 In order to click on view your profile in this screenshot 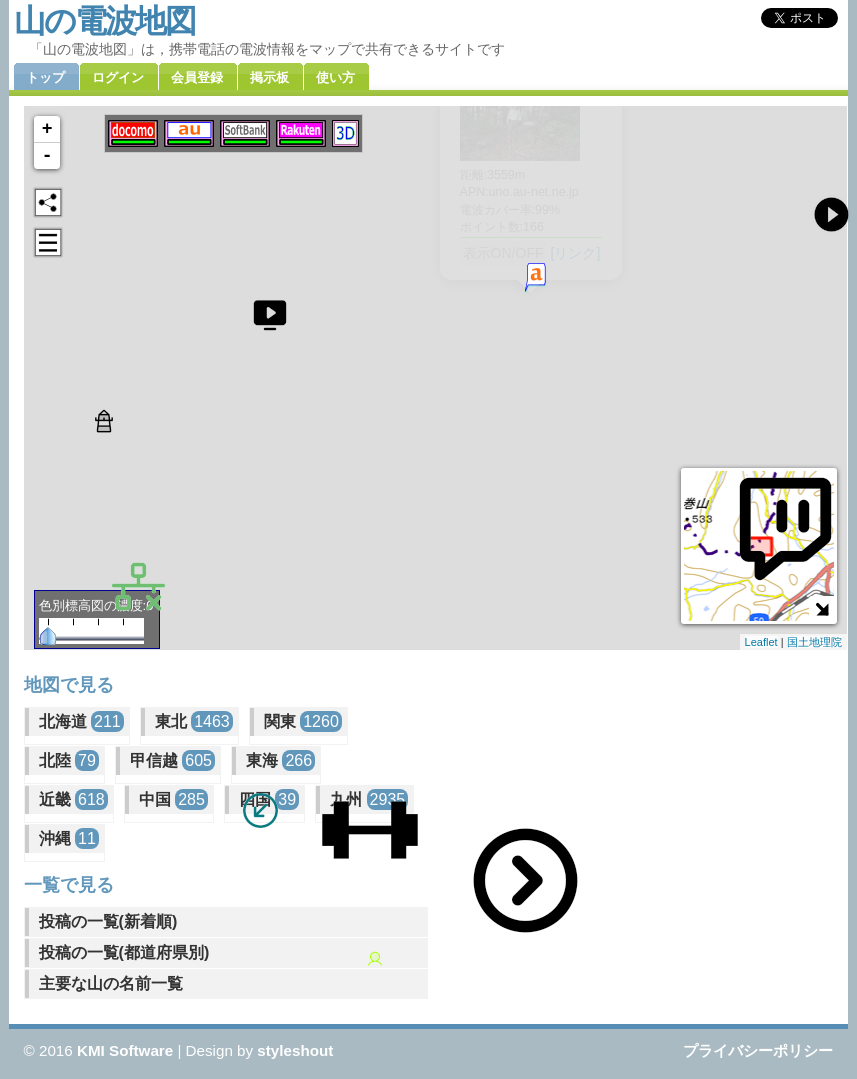, I will do `click(375, 959)`.